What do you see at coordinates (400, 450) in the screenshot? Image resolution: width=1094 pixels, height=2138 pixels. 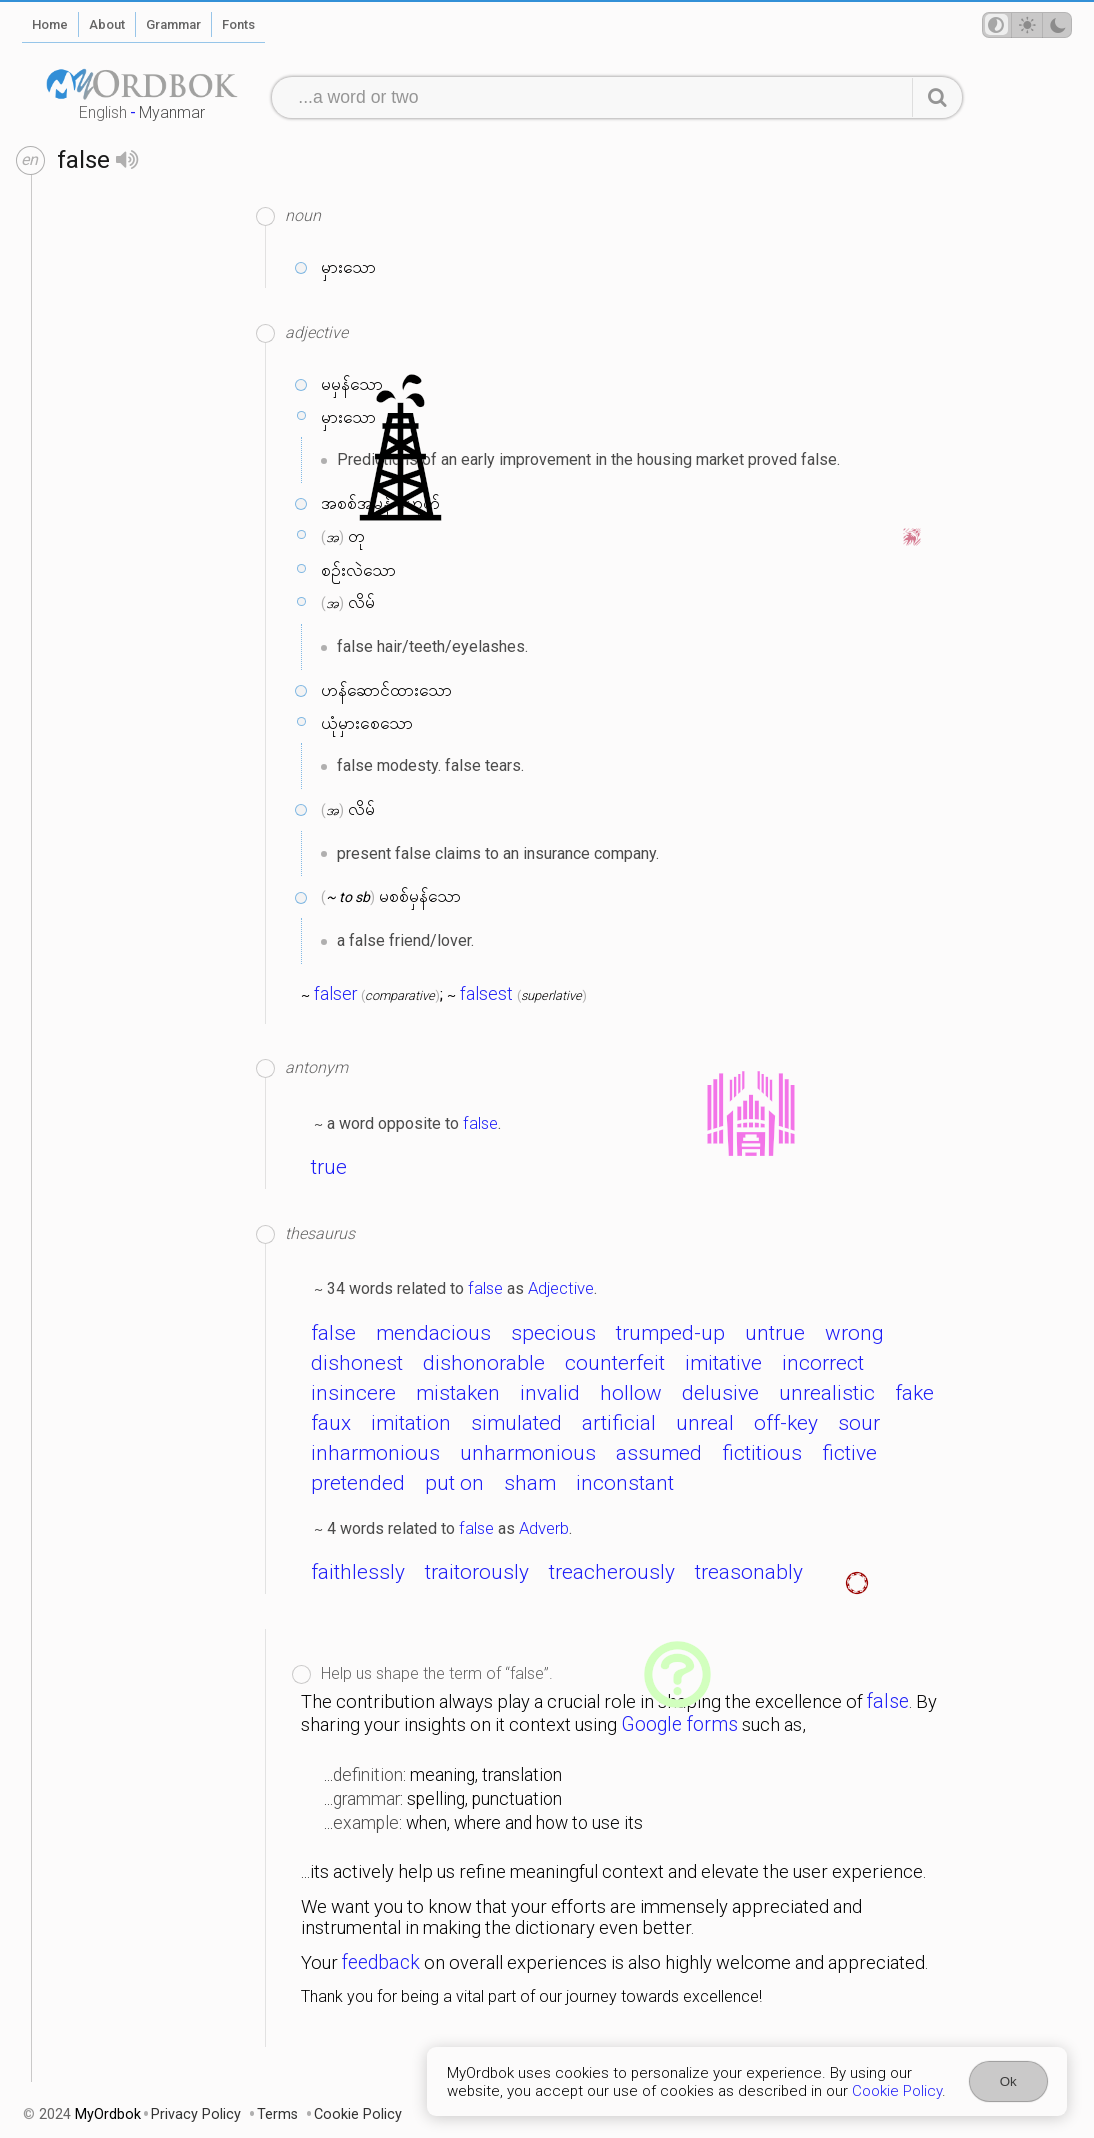 I see `access oil drilling or extraction features` at bounding box center [400, 450].